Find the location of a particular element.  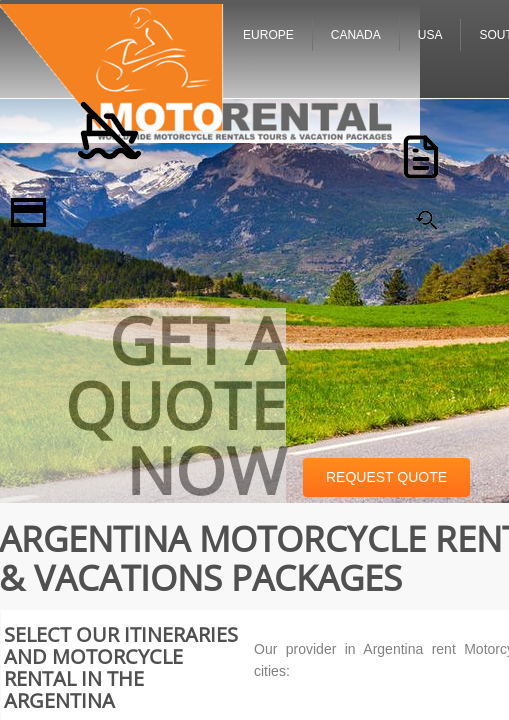

redo or retry a search is located at coordinates (426, 220).